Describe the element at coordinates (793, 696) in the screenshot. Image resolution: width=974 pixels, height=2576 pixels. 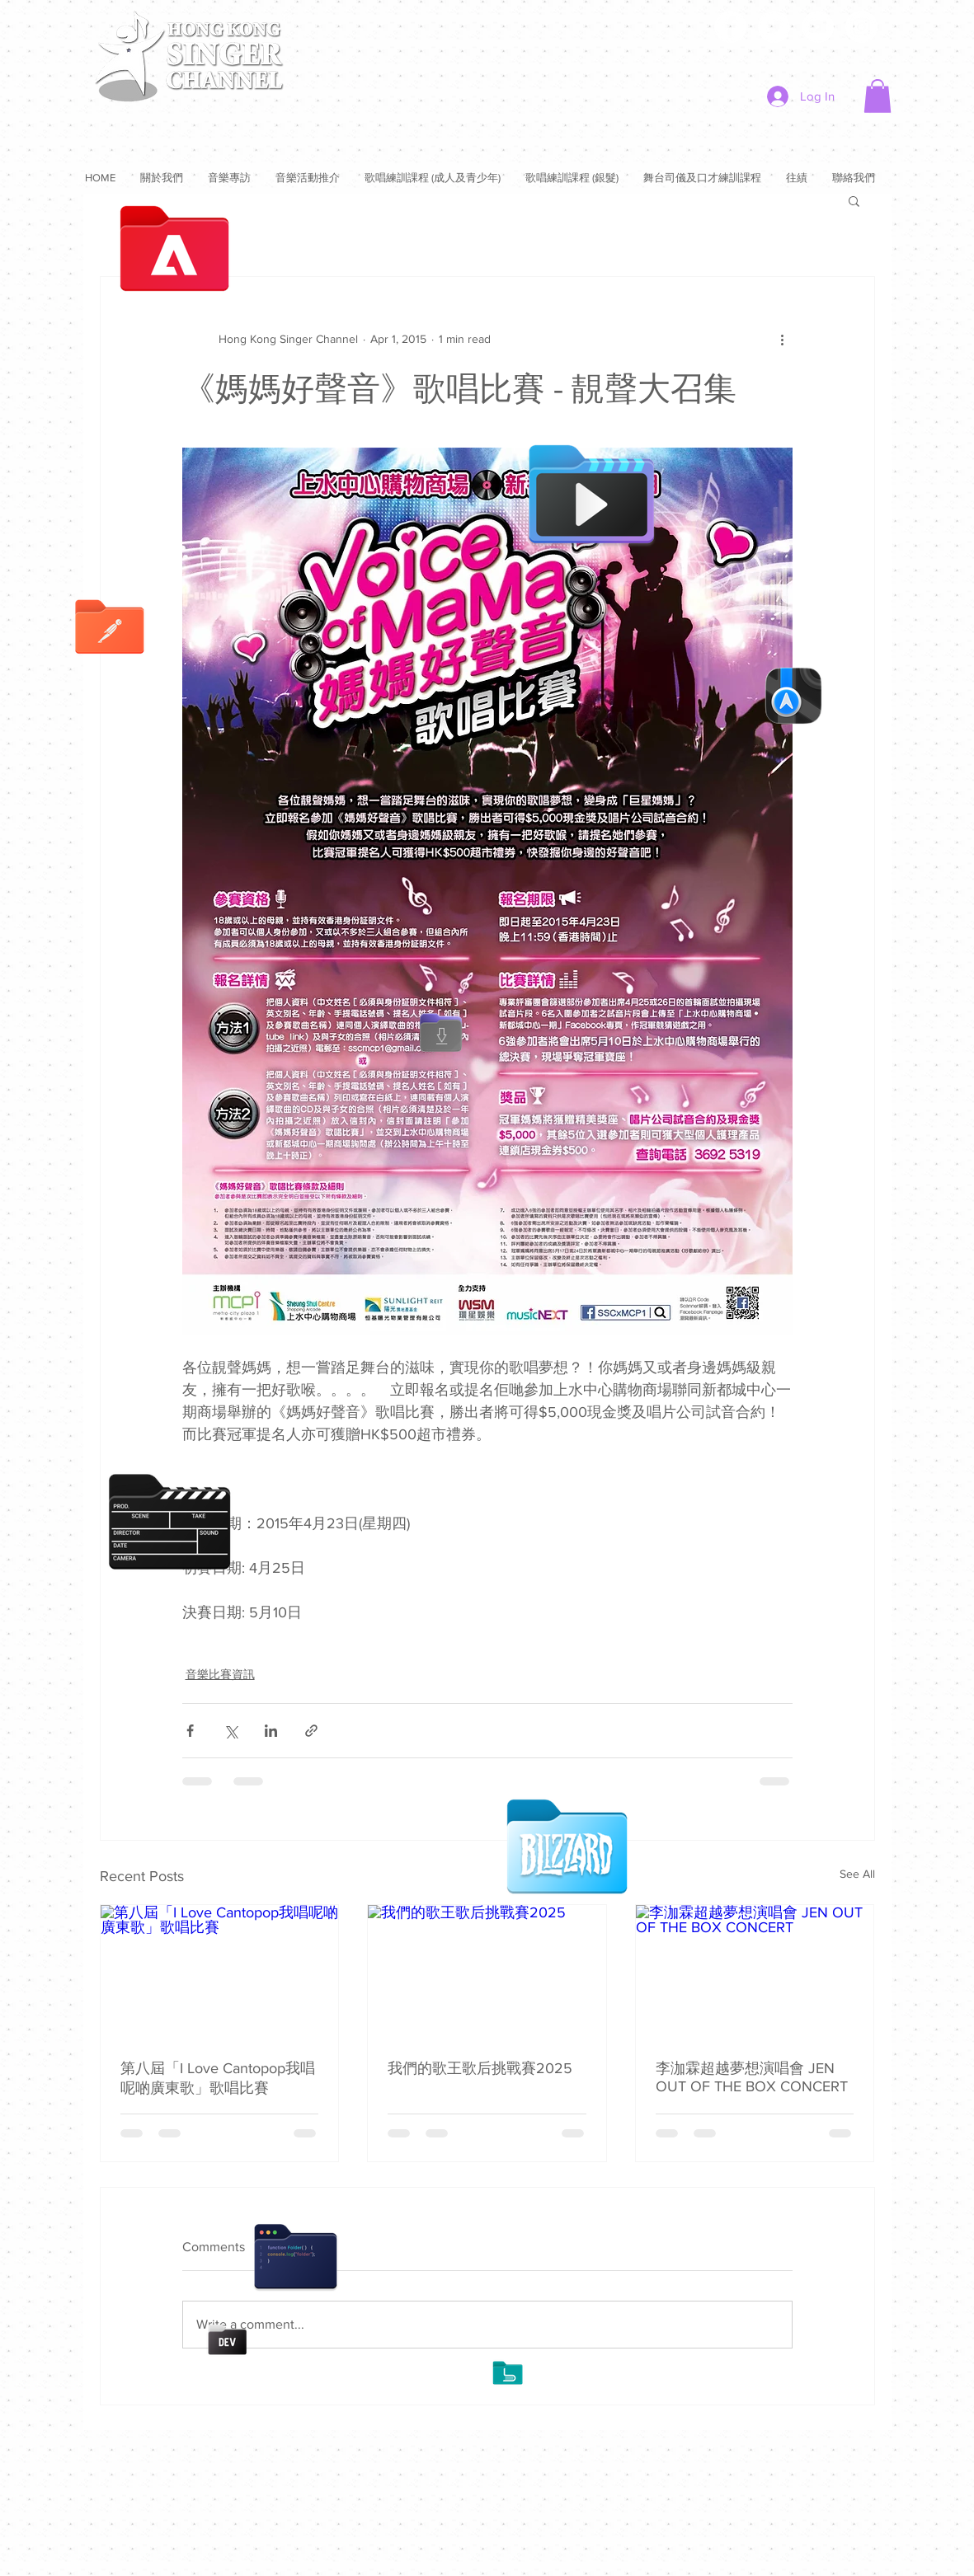
I see `open apple maps` at that location.